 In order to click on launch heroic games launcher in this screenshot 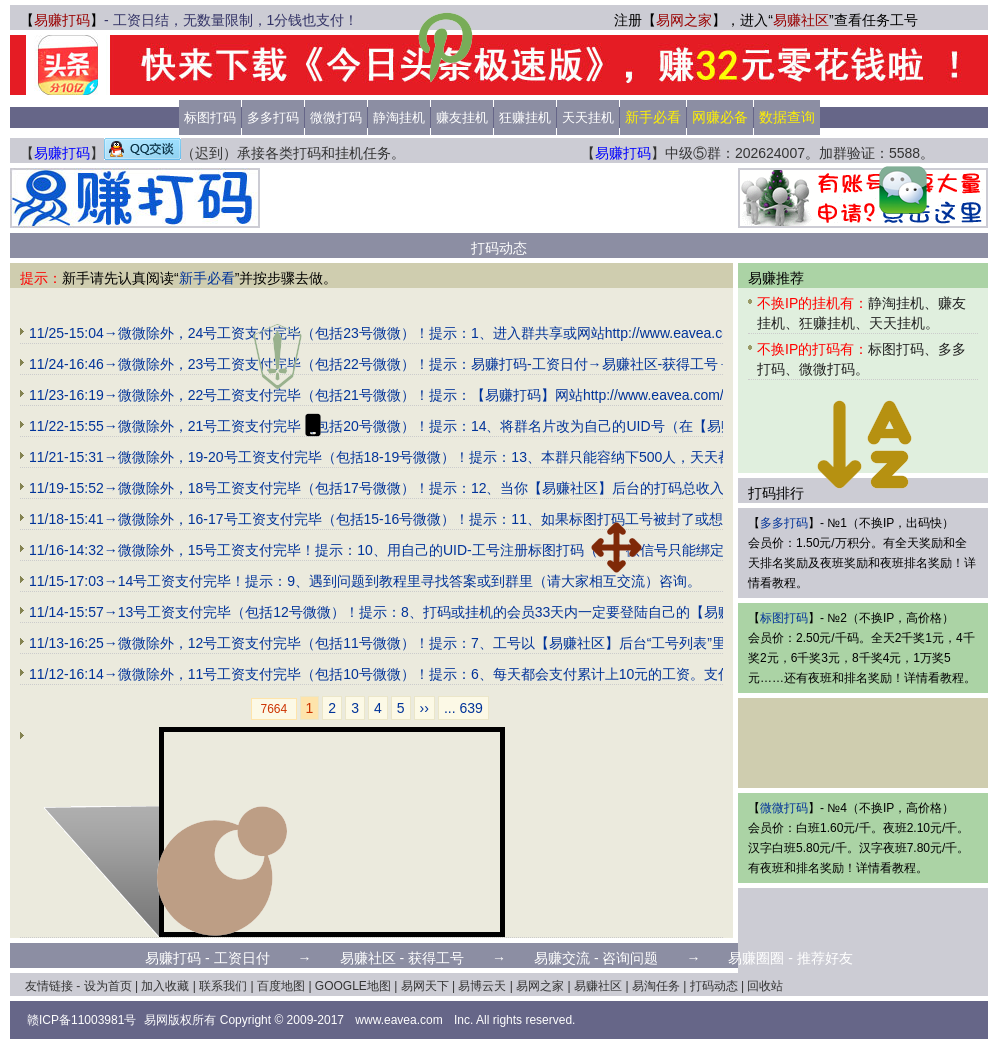, I will do `click(277, 356)`.